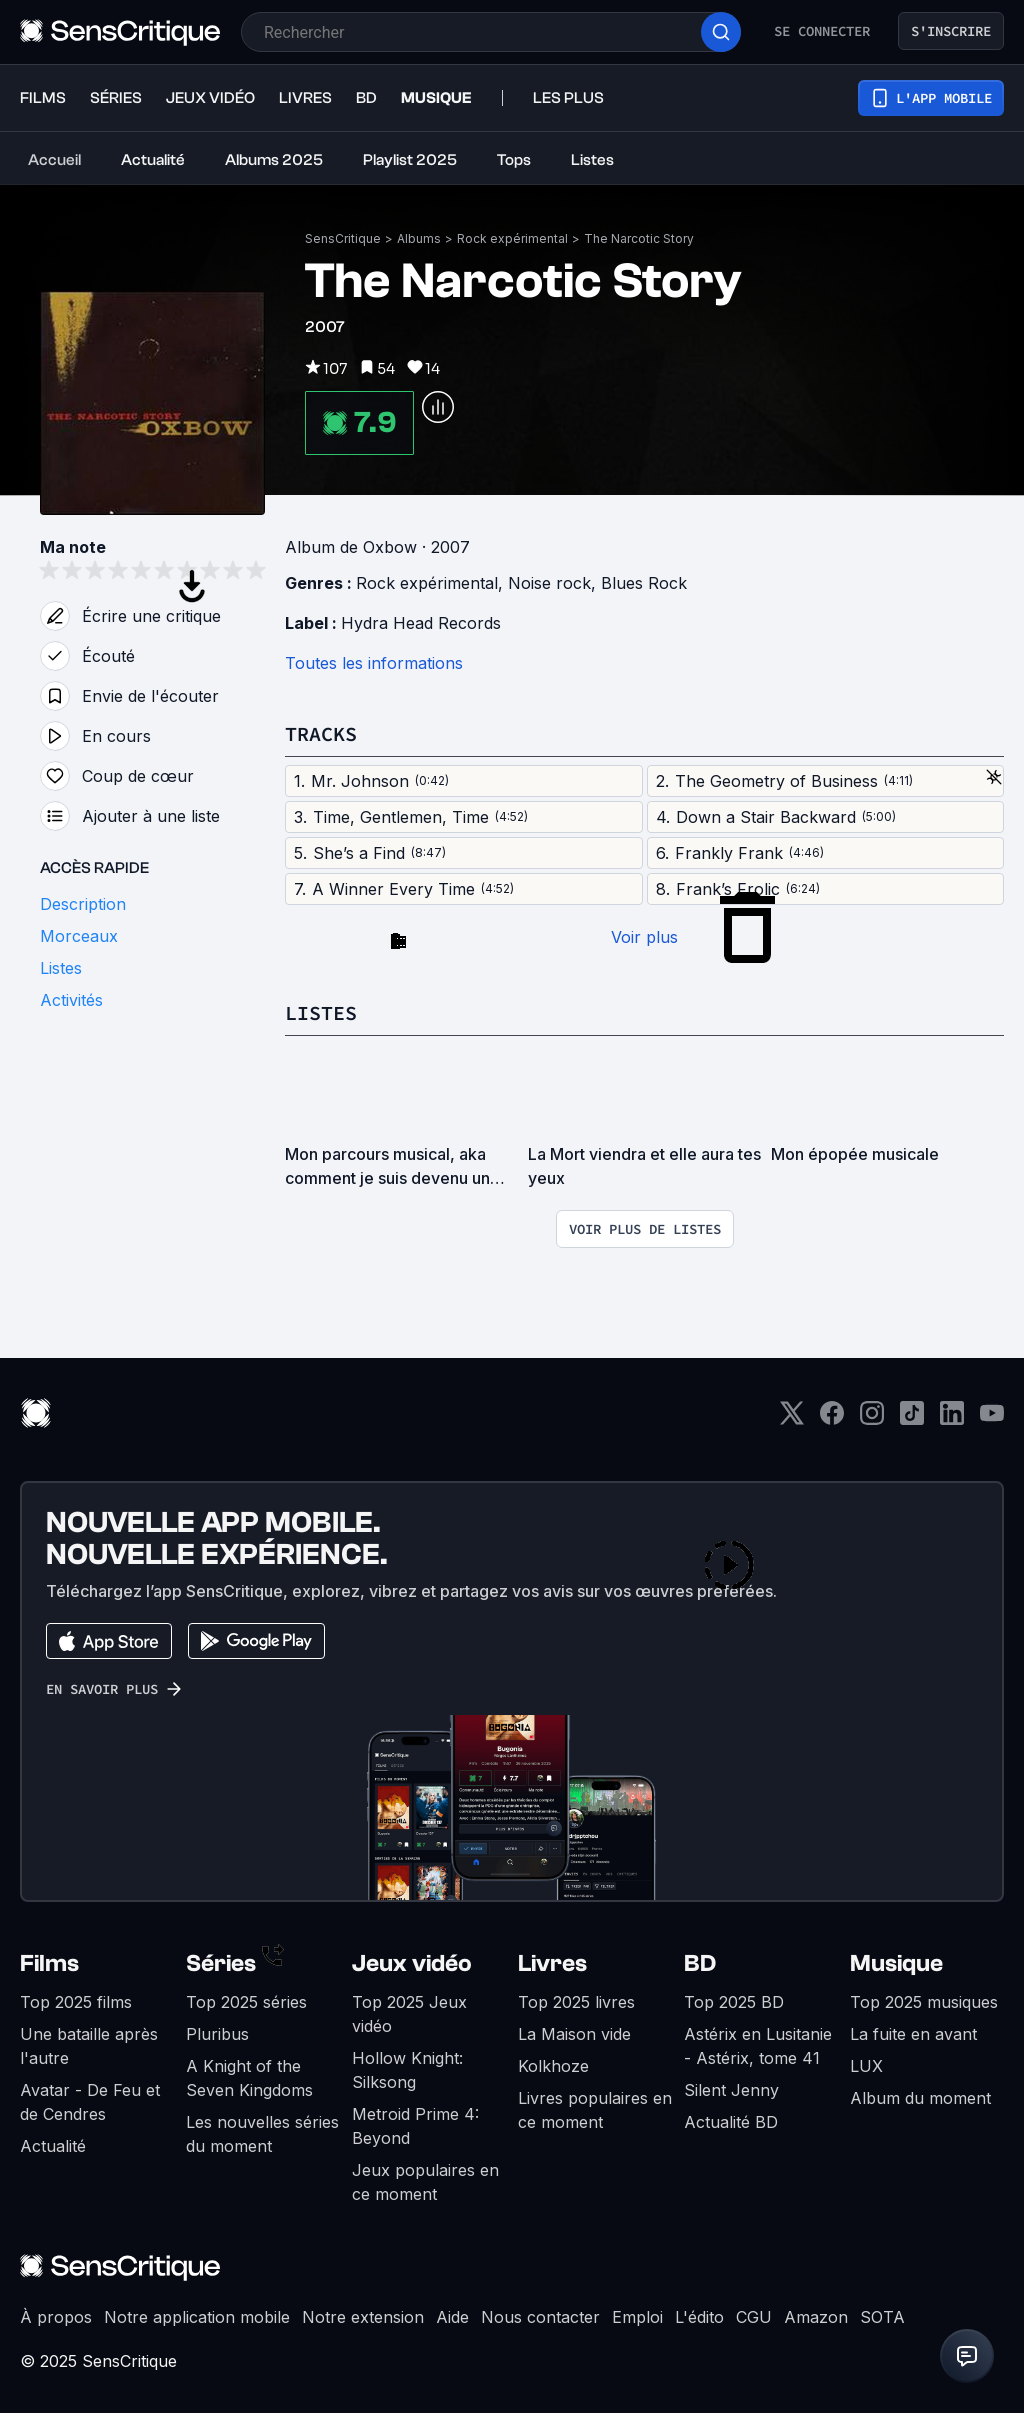  I want to click on download content to device, so click(192, 585).